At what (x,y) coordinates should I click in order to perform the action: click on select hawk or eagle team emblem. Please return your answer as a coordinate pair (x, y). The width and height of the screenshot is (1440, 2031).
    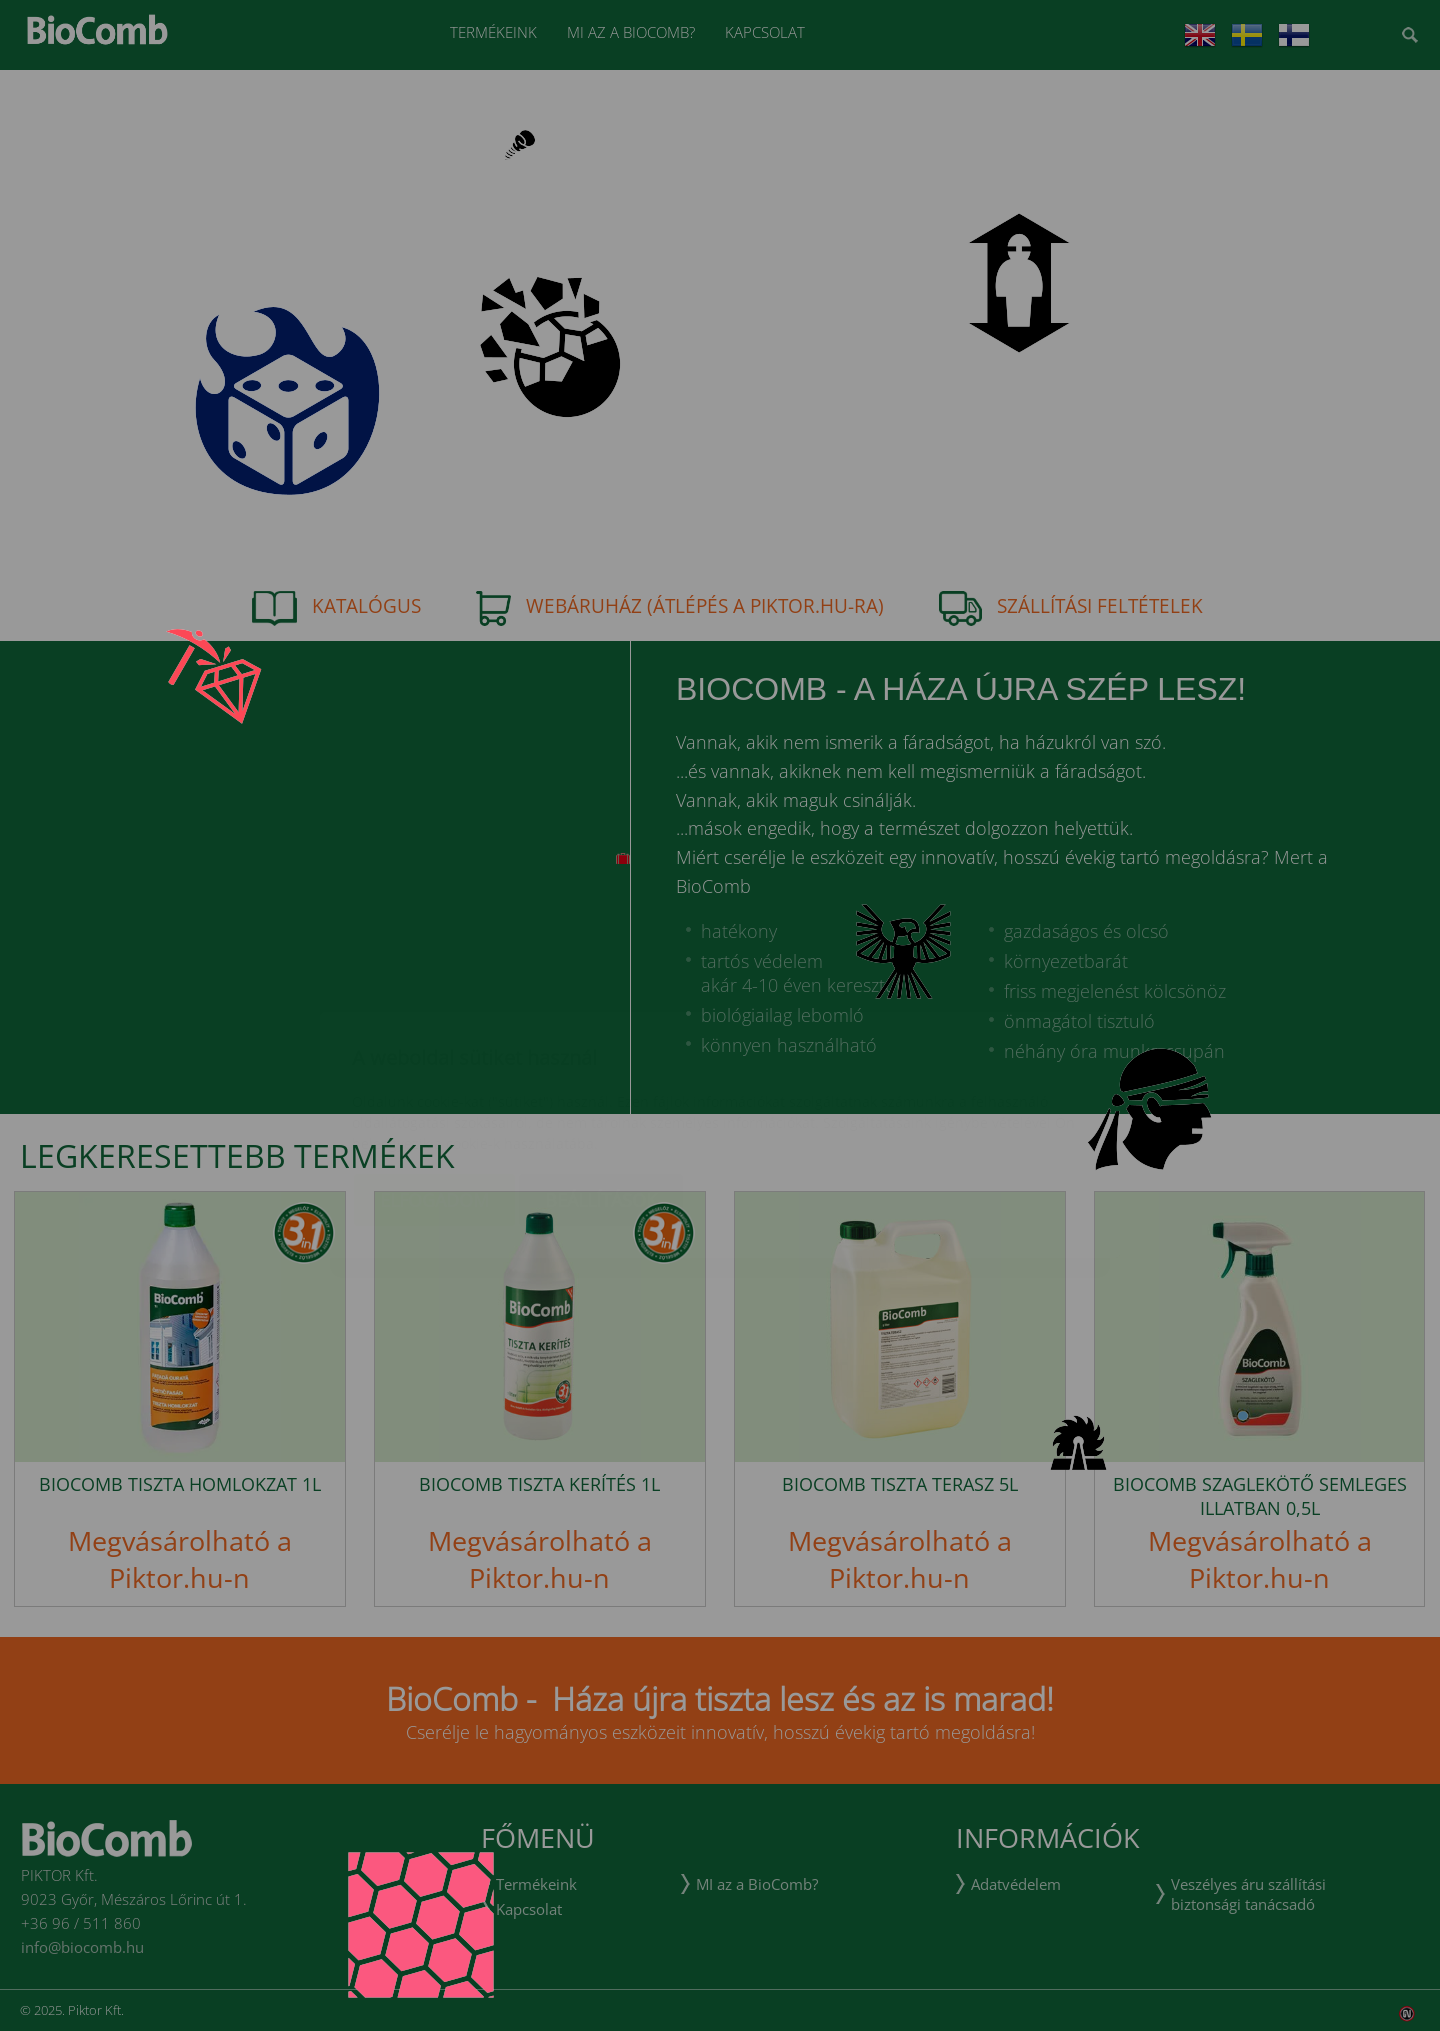
    Looking at the image, I should click on (903, 951).